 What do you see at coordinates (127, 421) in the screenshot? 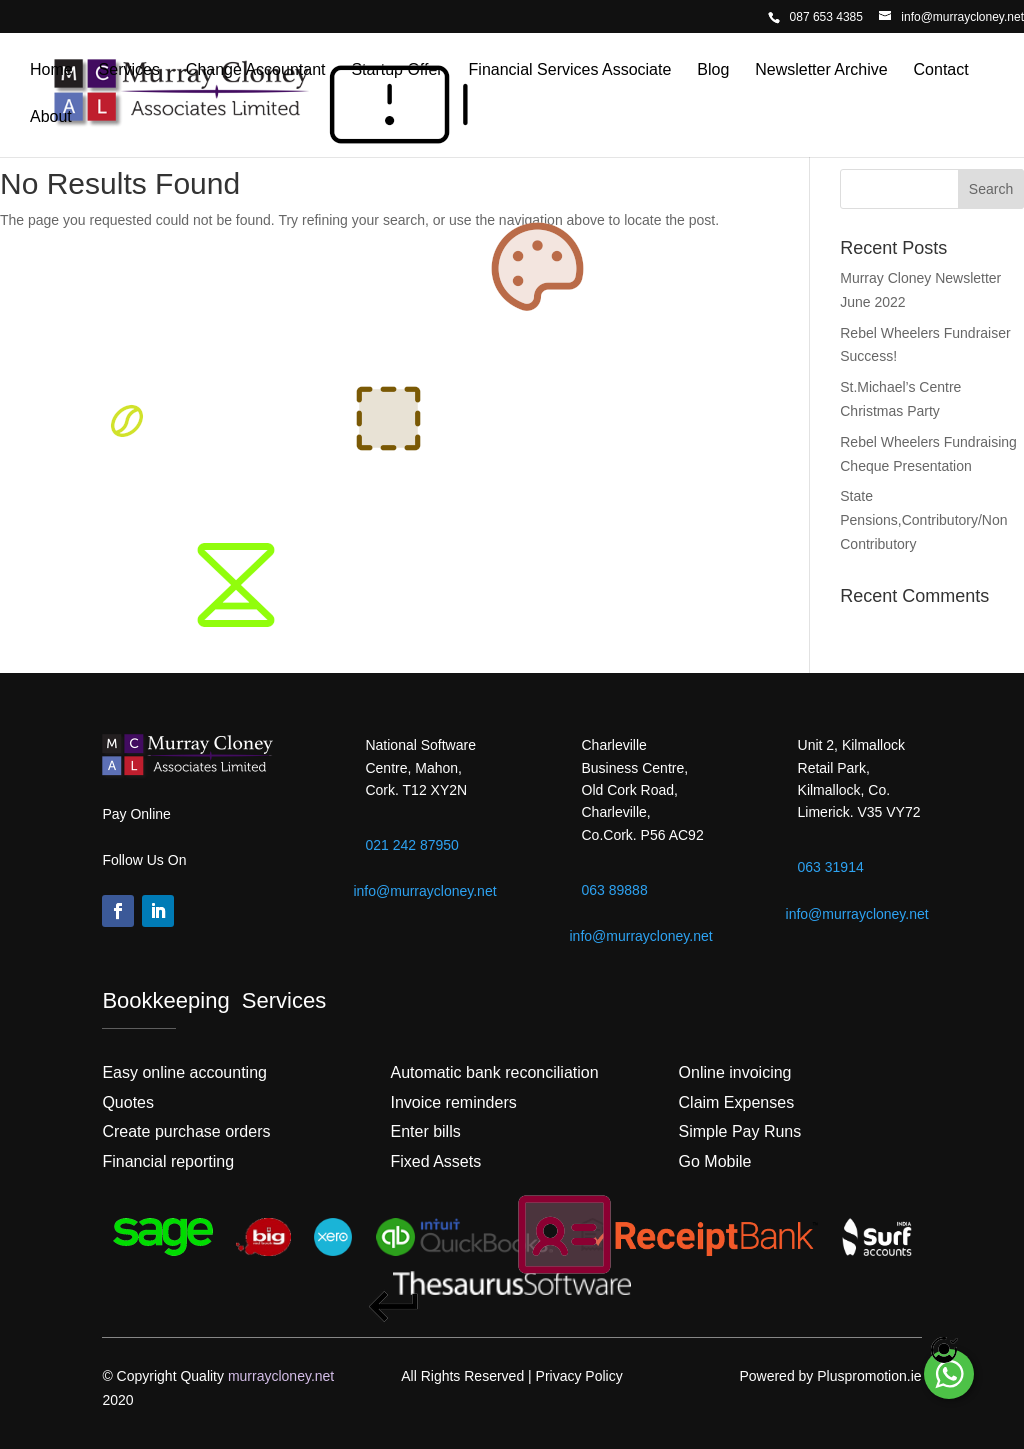
I see `browse coffee shop locations` at bounding box center [127, 421].